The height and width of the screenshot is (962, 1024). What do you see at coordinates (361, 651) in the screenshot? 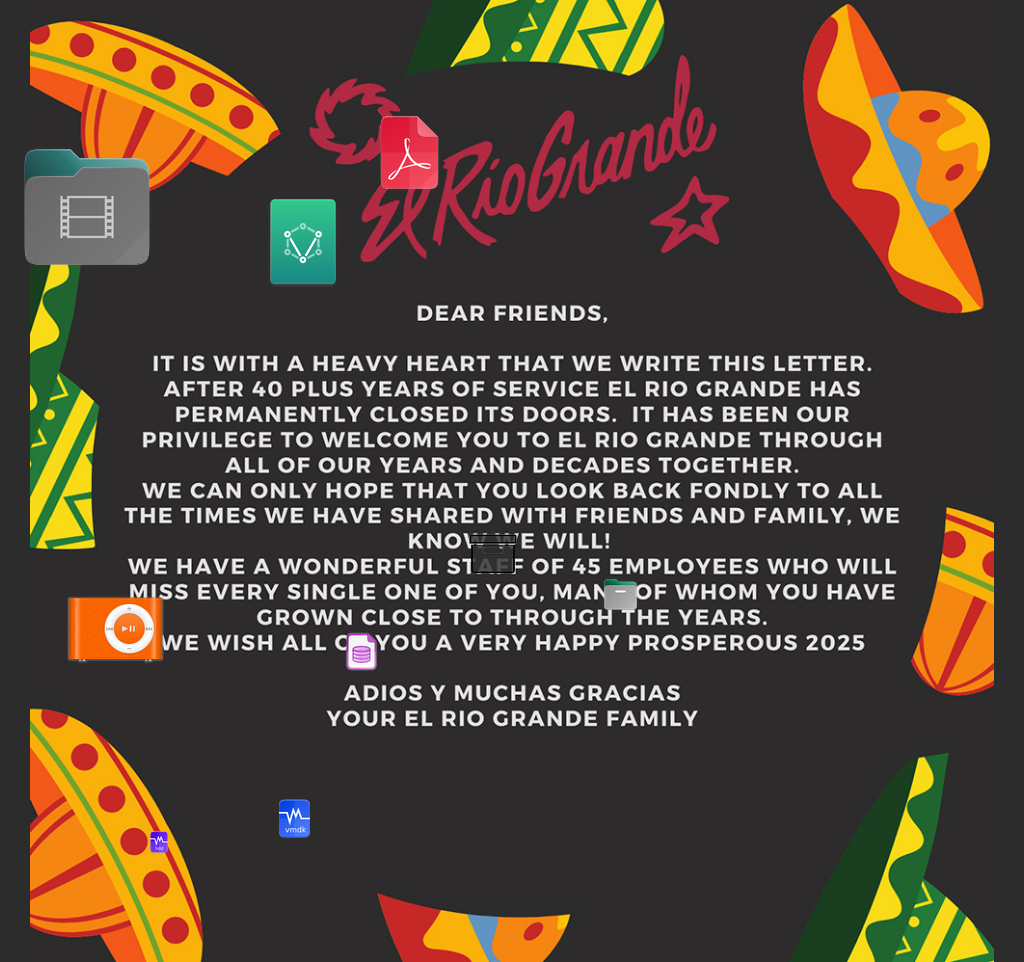
I see `open a database template file` at bounding box center [361, 651].